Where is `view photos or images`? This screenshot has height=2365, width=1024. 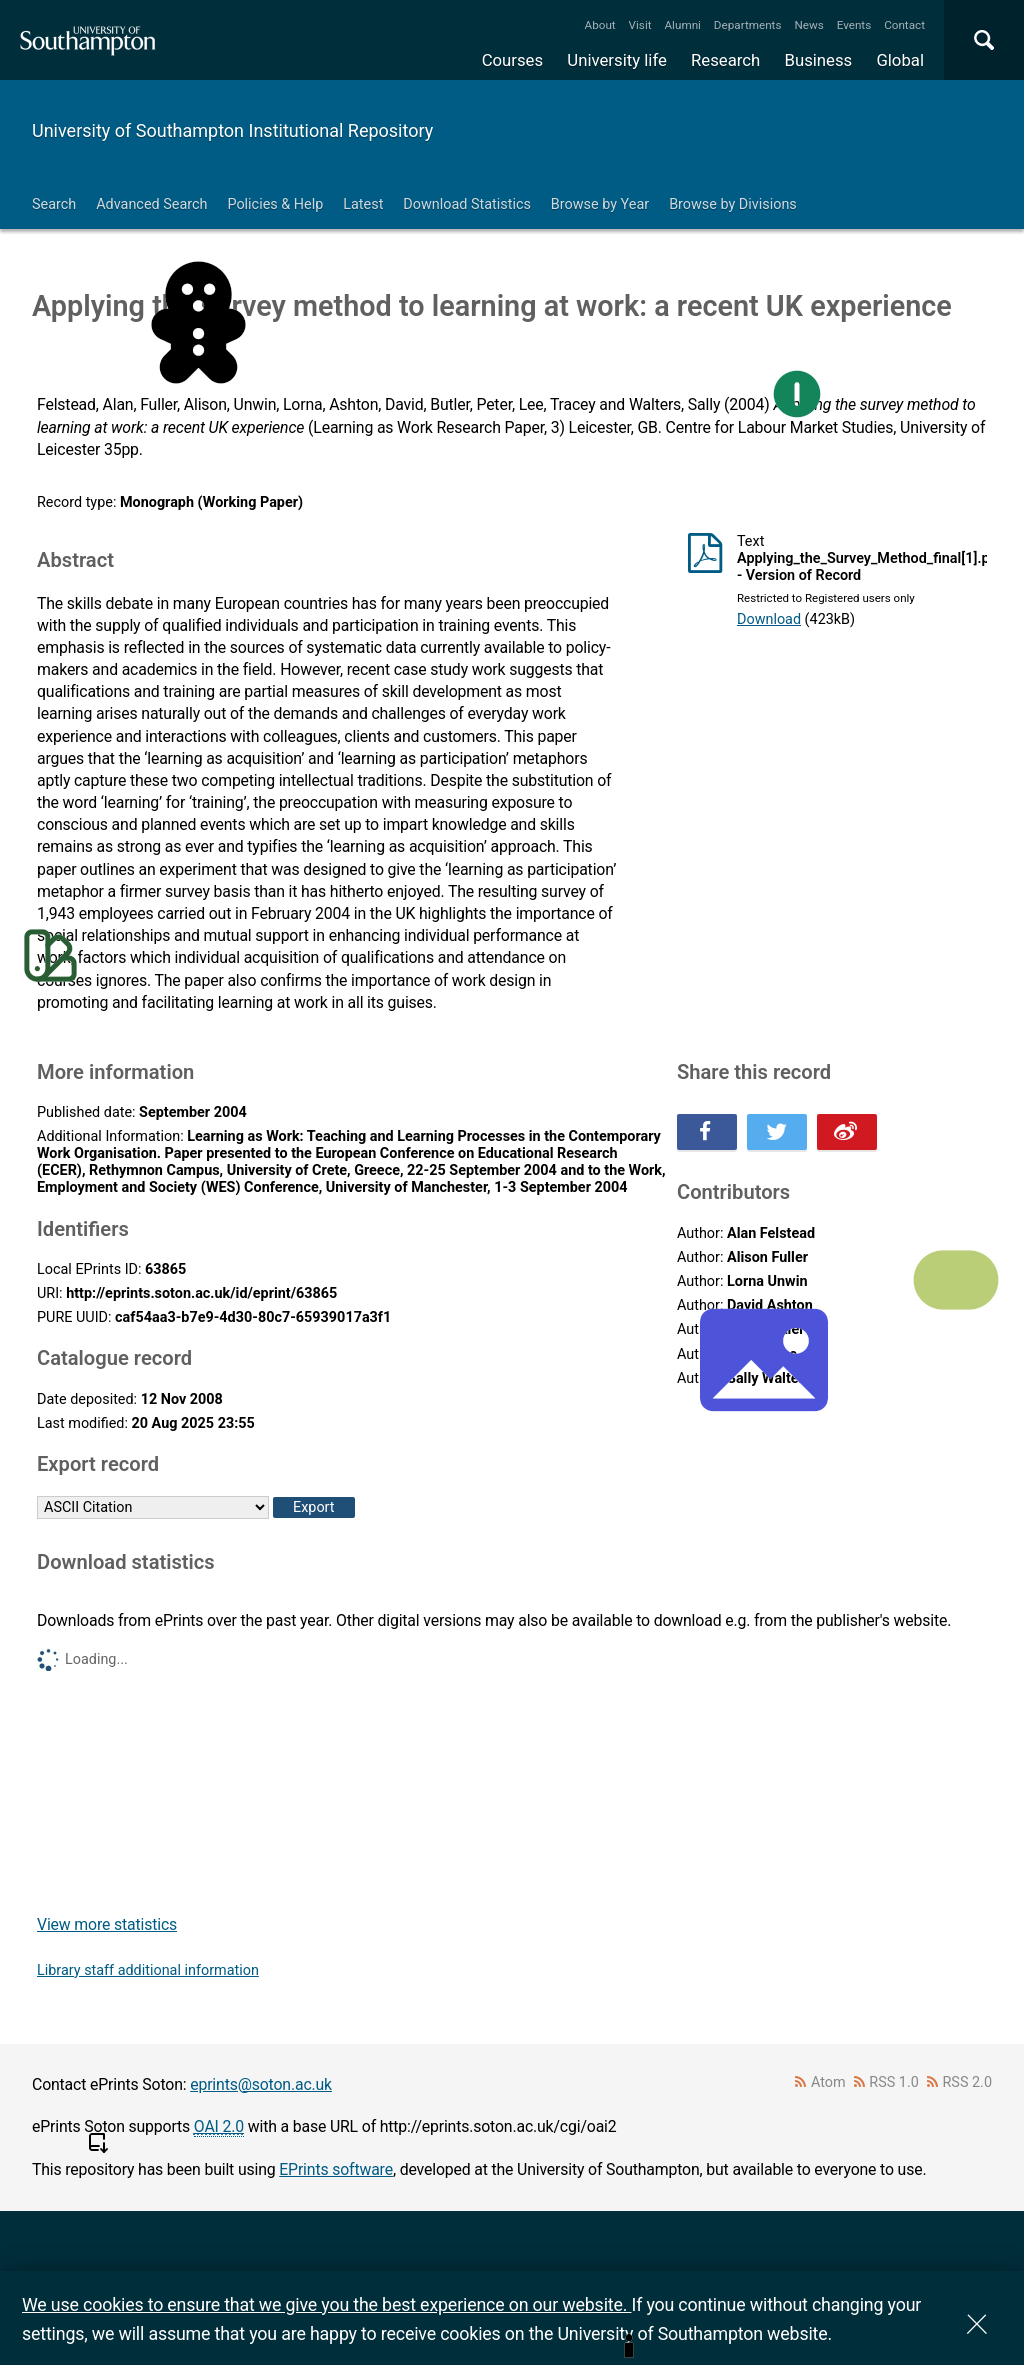 view photos or images is located at coordinates (764, 1360).